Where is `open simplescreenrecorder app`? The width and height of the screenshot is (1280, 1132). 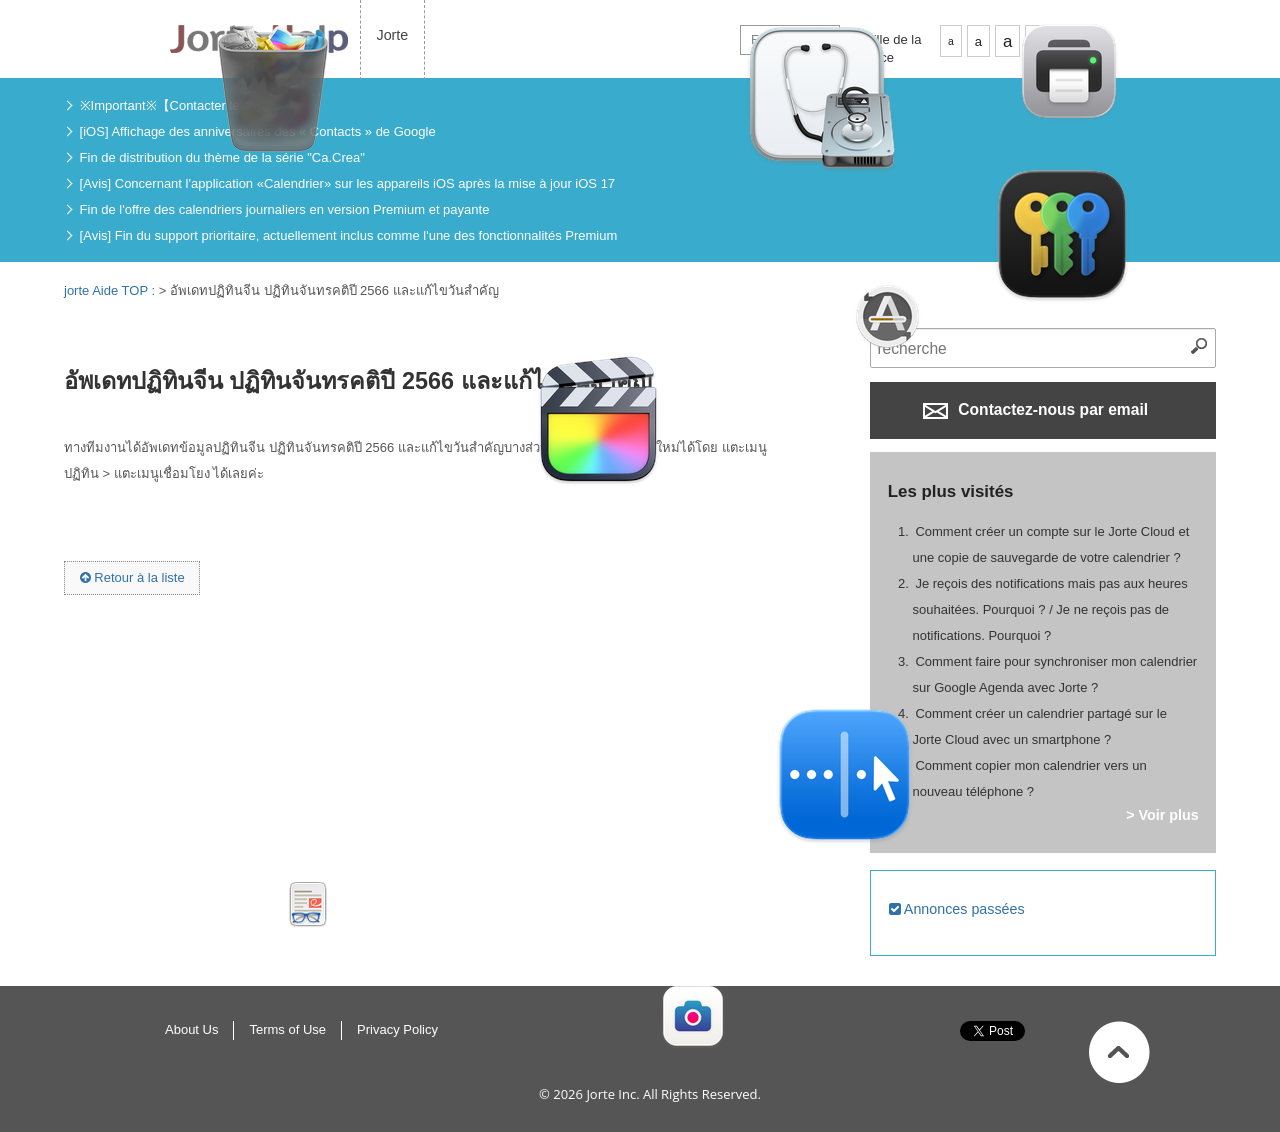
open simplescreenrecorder app is located at coordinates (693, 1016).